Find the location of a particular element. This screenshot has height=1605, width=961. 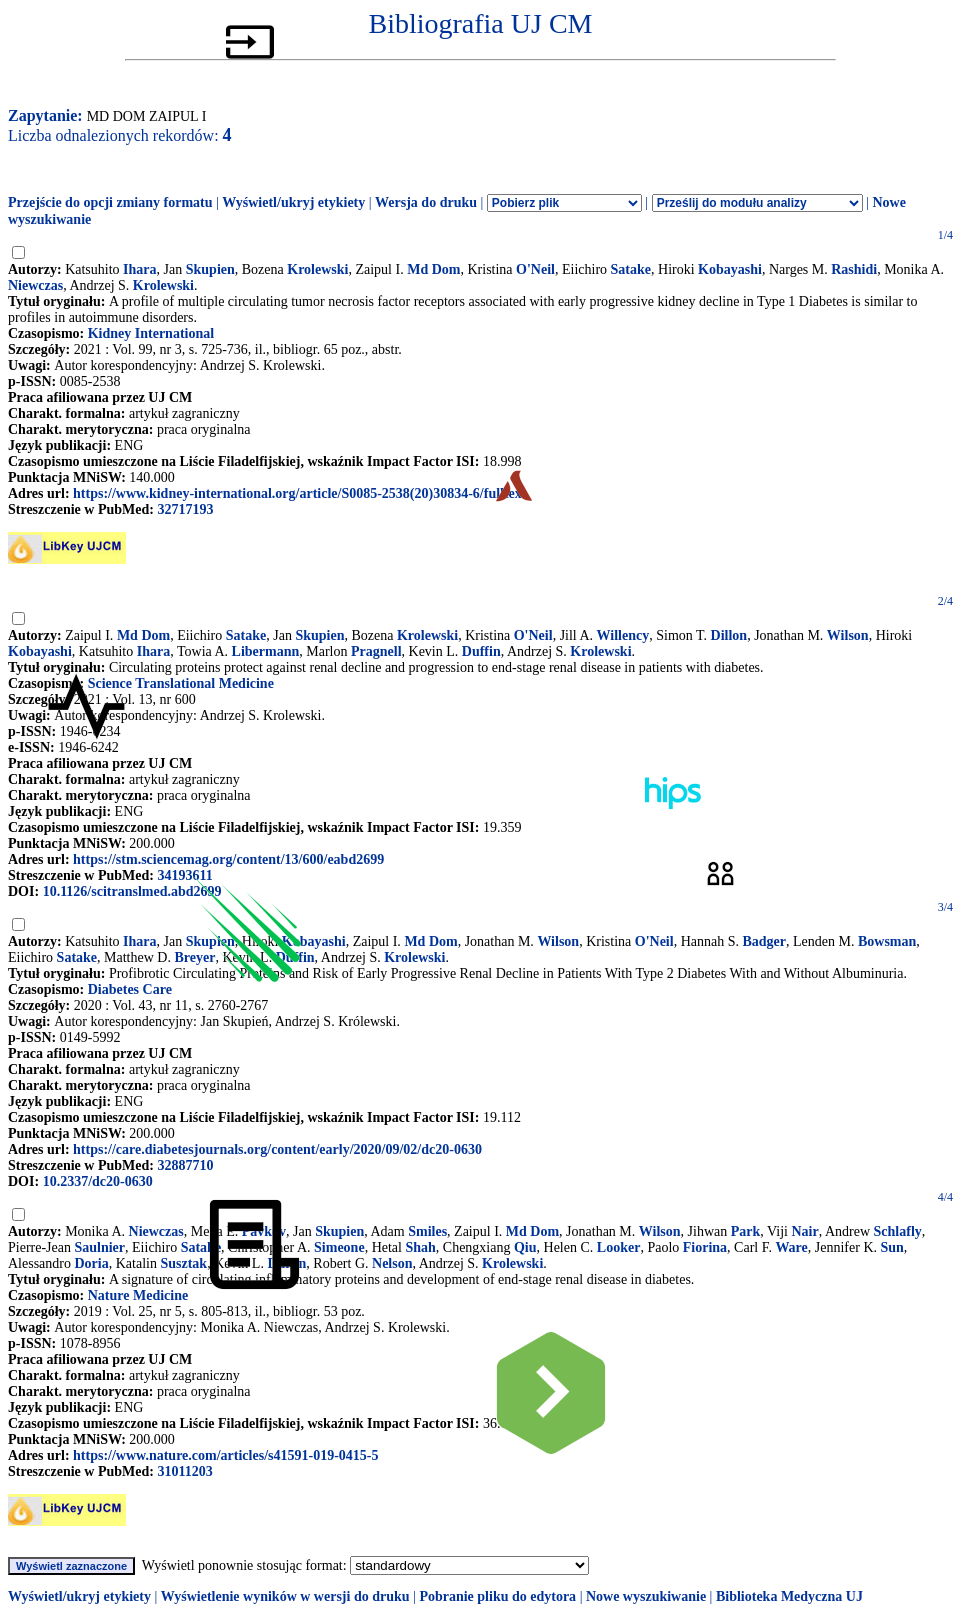

akasa air airline logo is located at coordinates (514, 486).